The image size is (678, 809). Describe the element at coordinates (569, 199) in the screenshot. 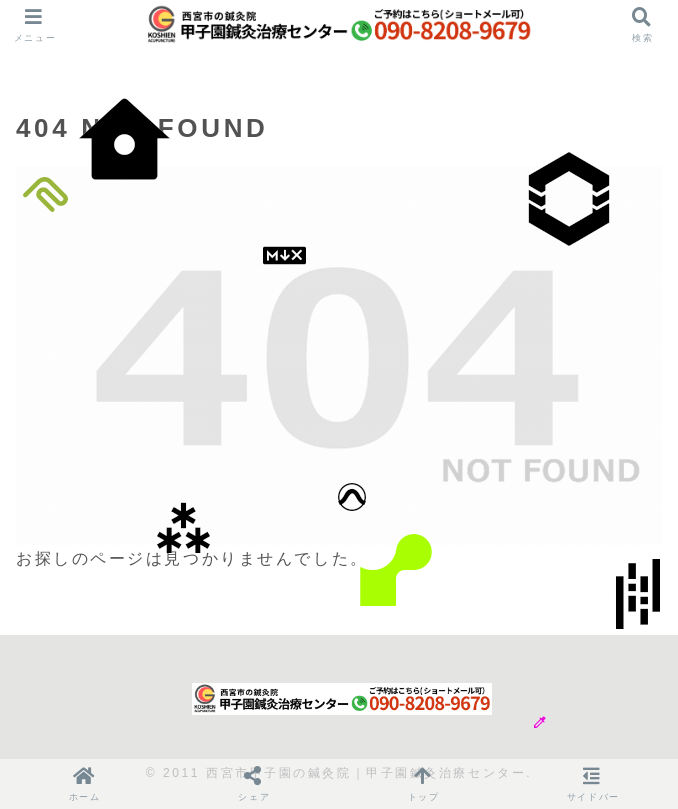

I see `navigate to fugacloud services` at that location.